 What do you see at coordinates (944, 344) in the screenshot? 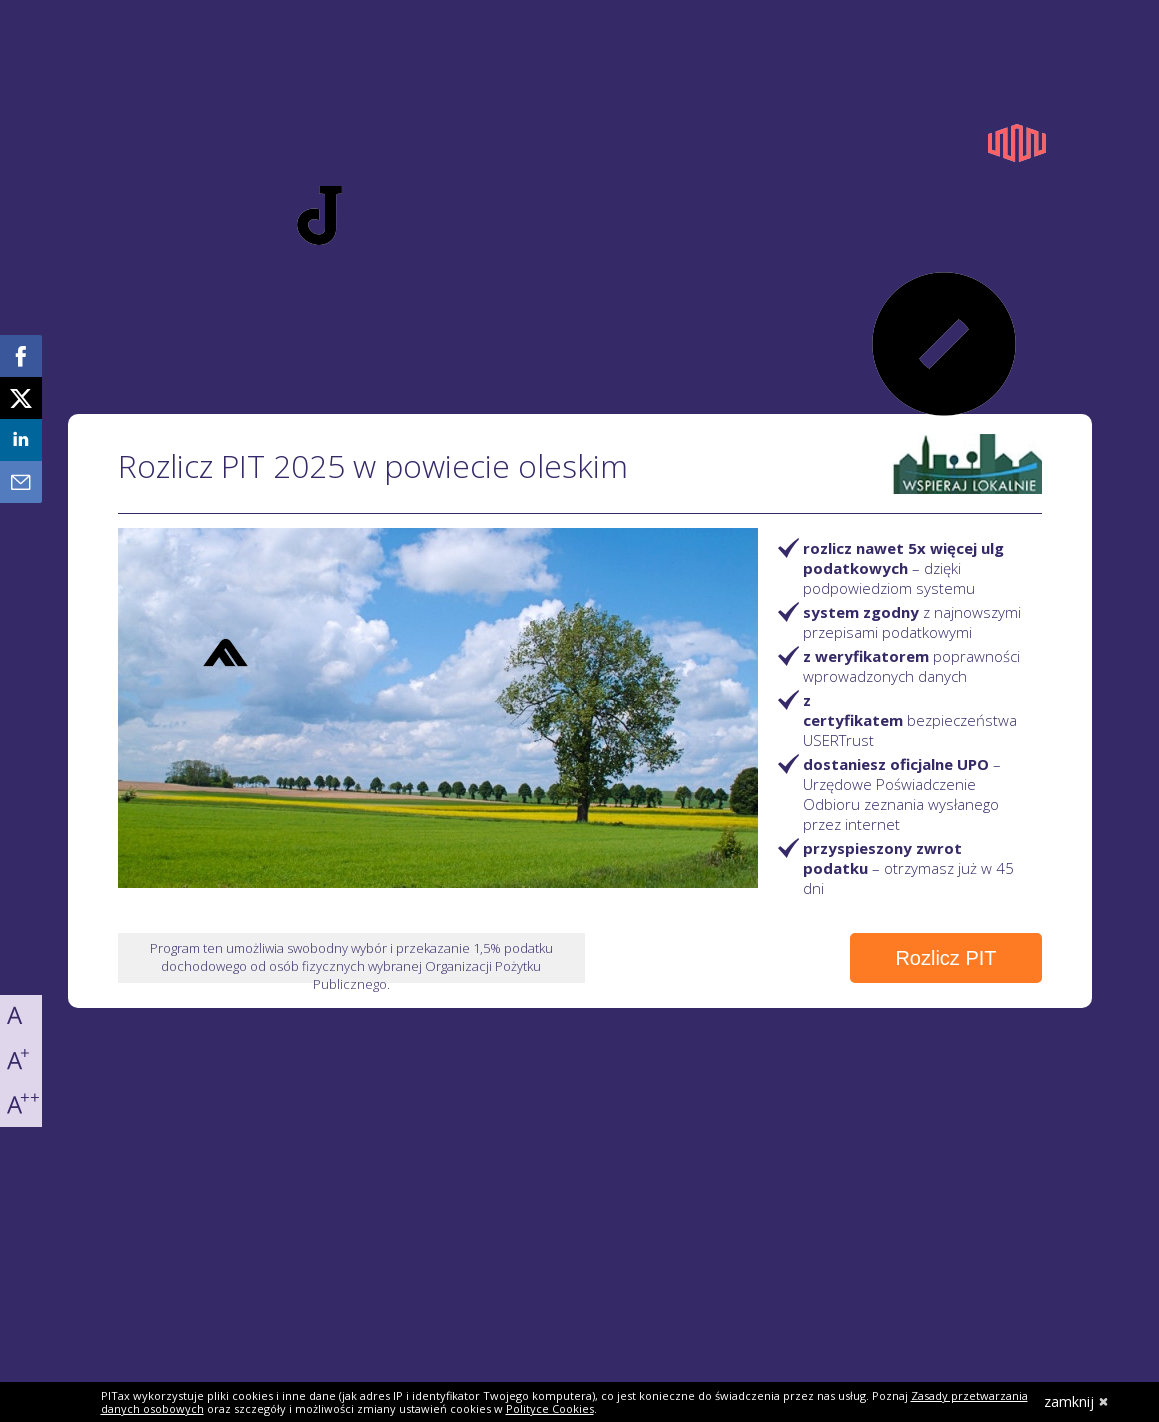
I see `access compass or navigation features` at bounding box center [944, 344].